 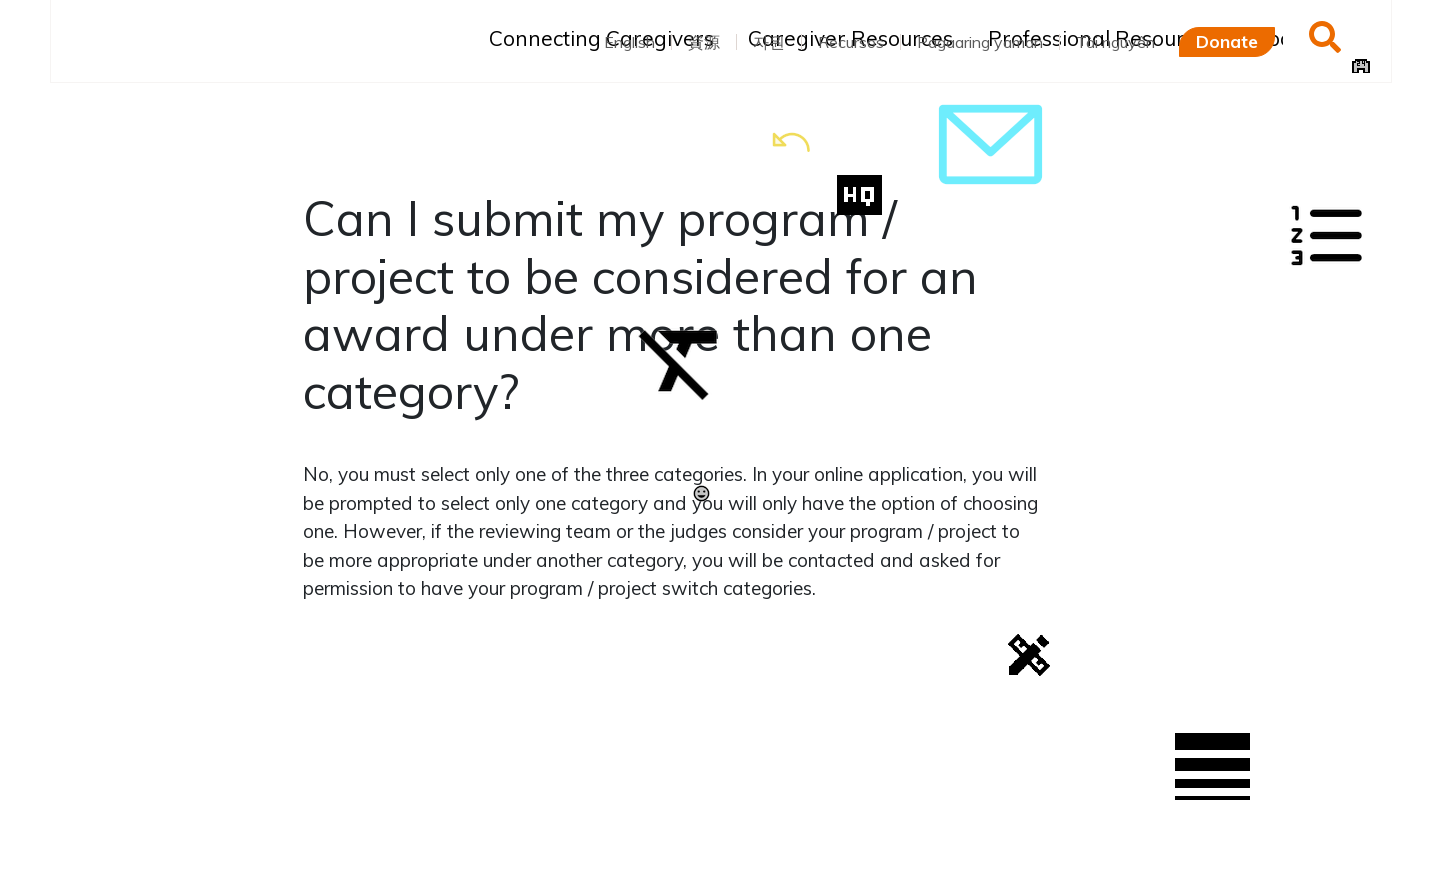 What do you see at coordinates (990, 144) in the screenshot?
I see `open your inbox` at bounding box center [990, 144].